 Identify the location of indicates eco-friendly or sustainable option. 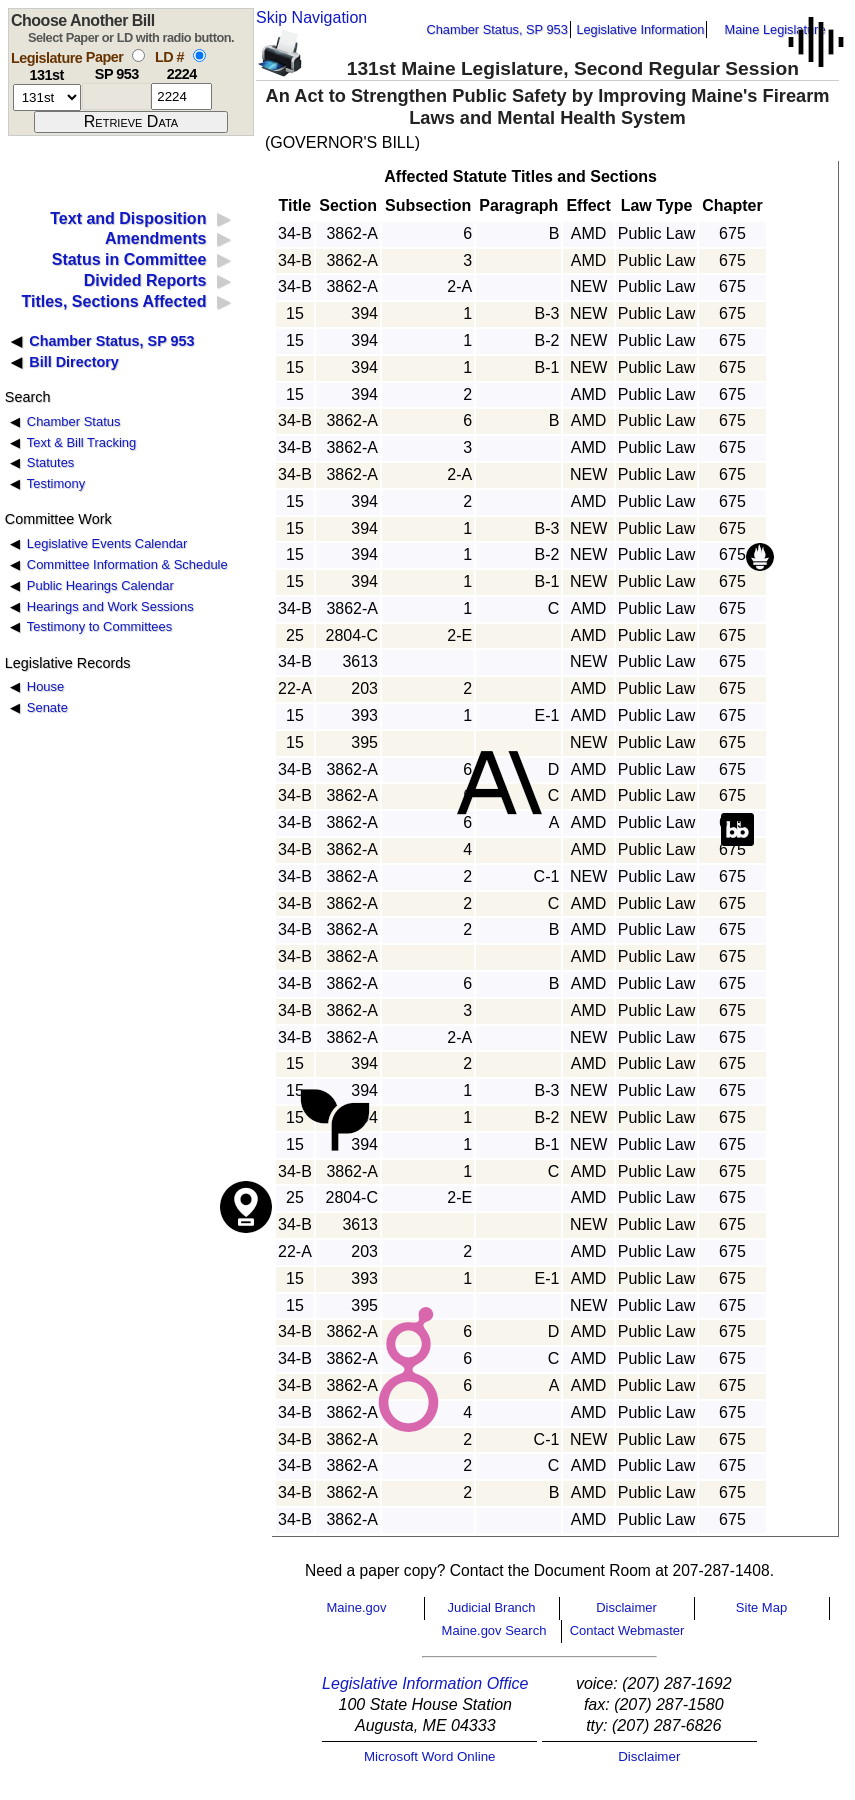
(335, 1120).